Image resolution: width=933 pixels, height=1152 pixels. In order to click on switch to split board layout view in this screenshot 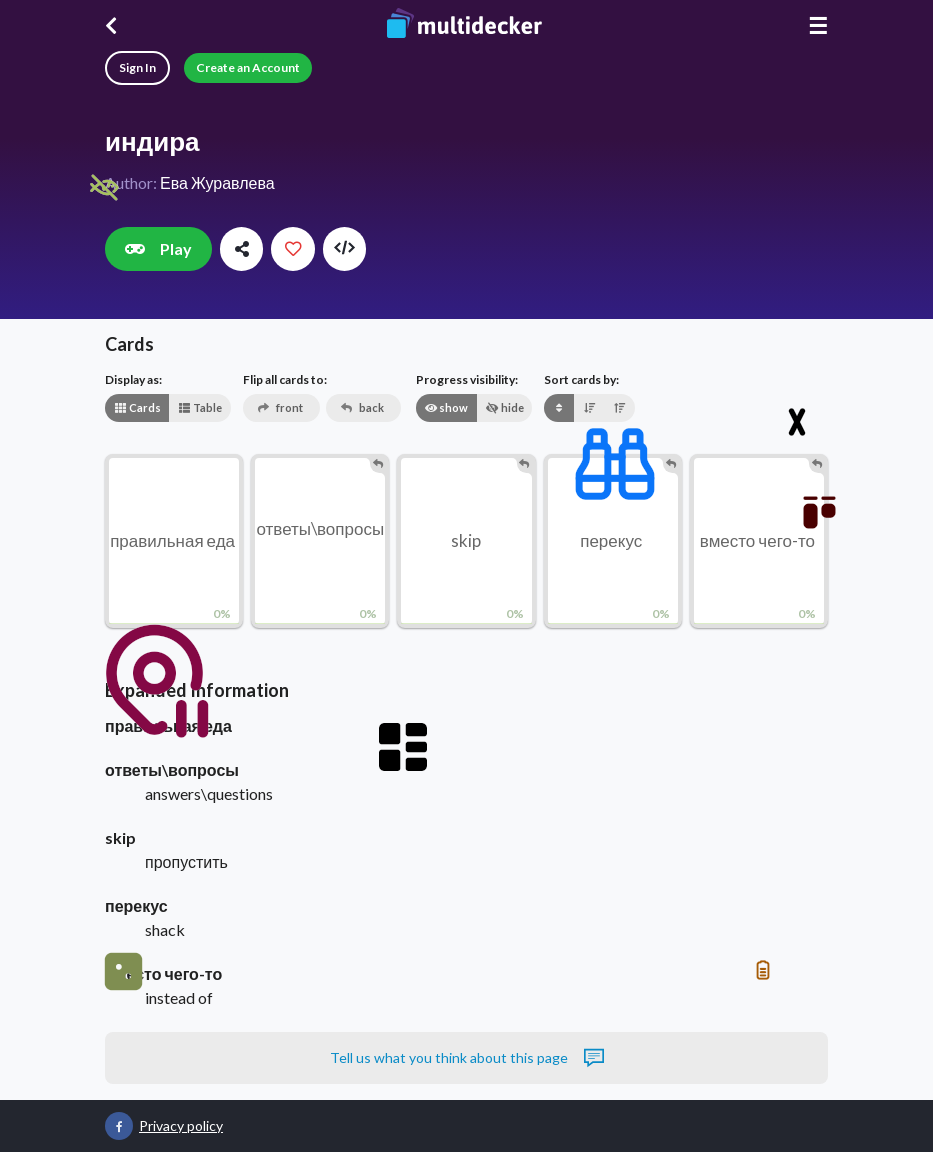, I will do `click(403, 747)`.